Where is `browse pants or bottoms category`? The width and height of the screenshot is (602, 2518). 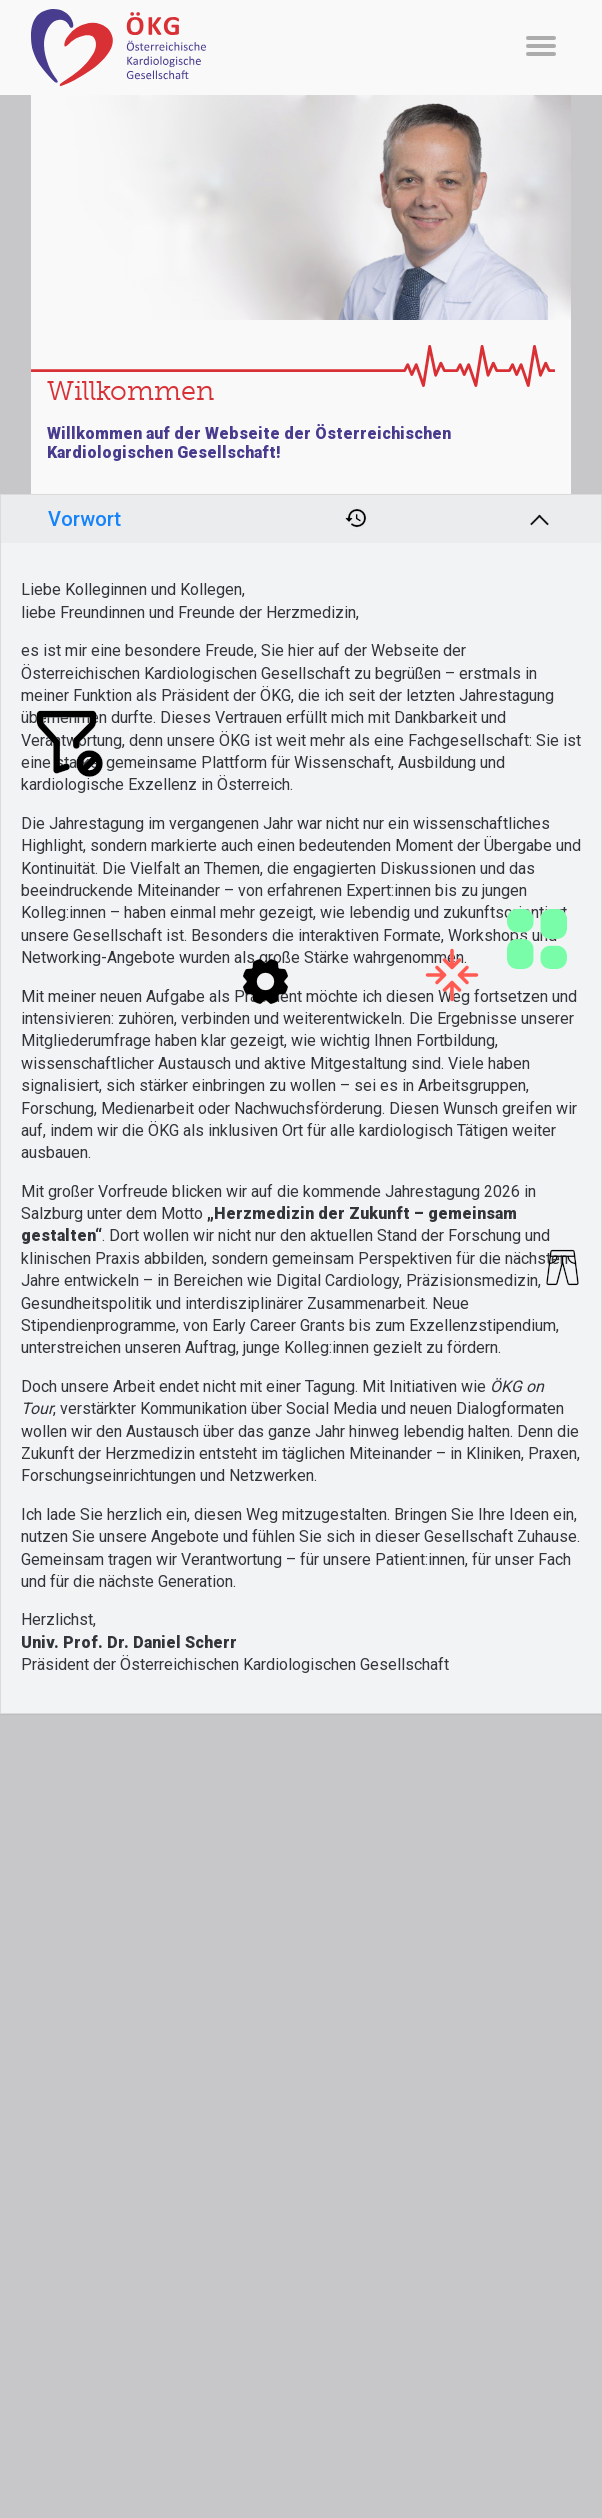 browse pants or bottoms category is located at coordinates (562, 1267).